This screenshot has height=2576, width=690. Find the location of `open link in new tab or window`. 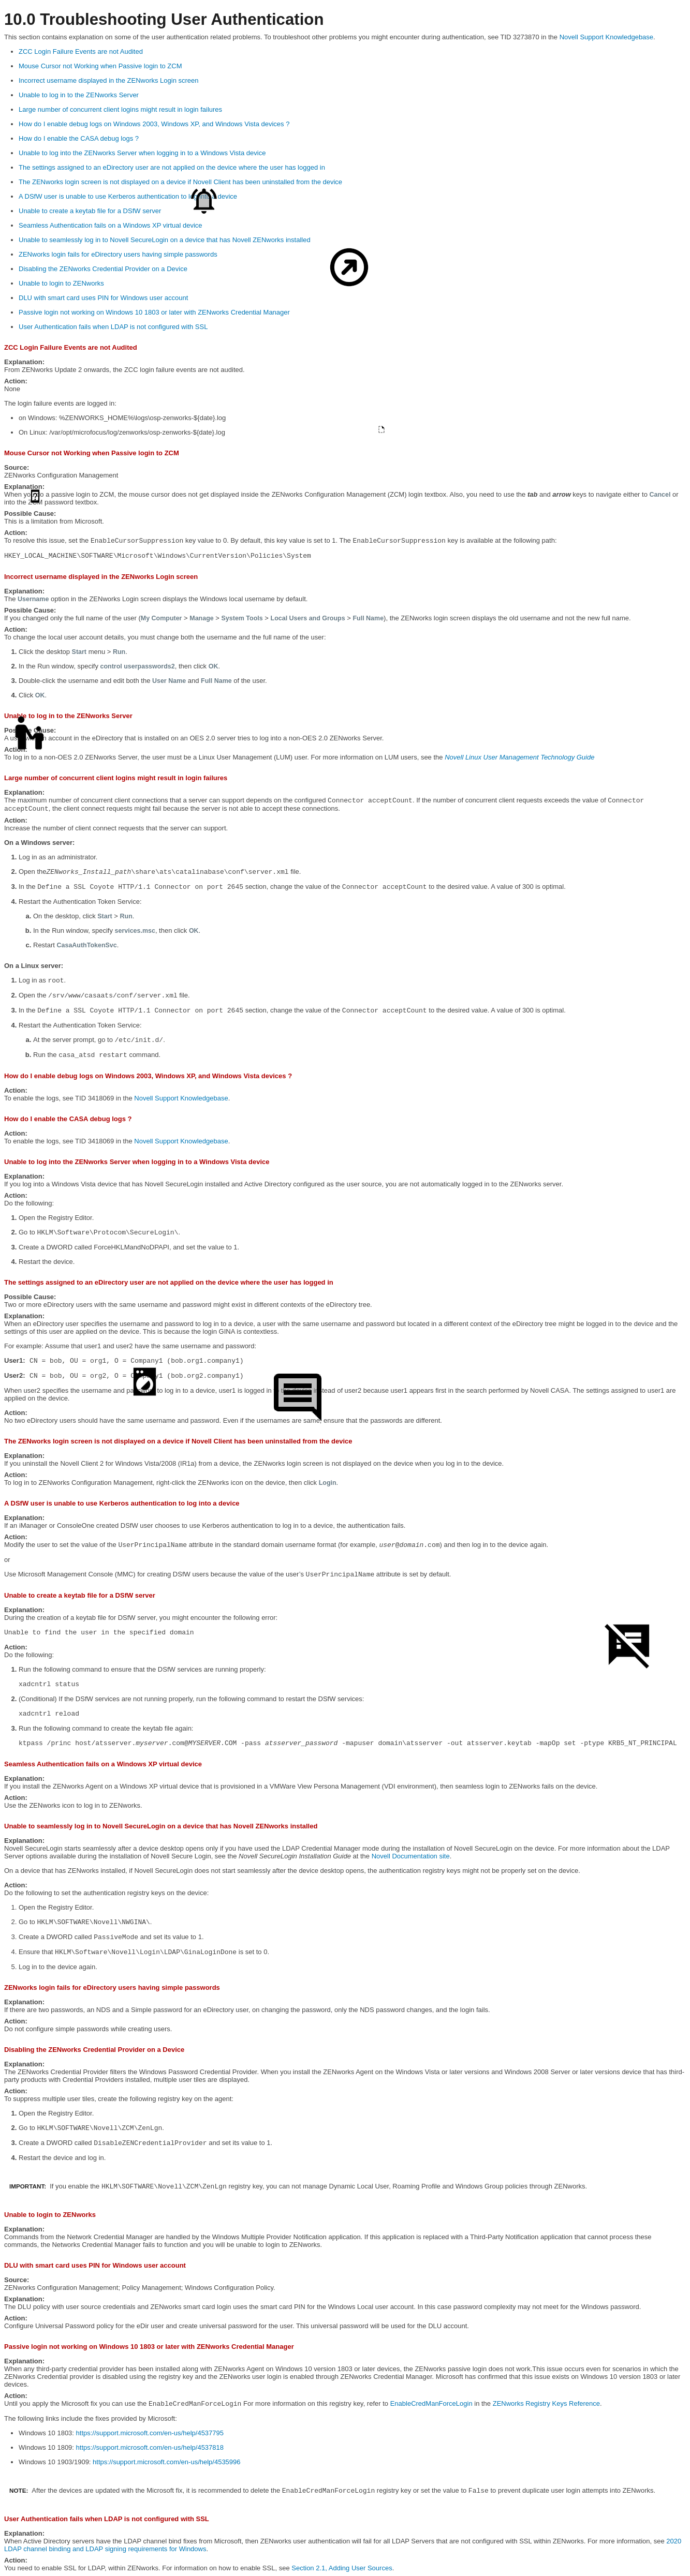

open link in new tab or window is located at coordinates (349, 267).